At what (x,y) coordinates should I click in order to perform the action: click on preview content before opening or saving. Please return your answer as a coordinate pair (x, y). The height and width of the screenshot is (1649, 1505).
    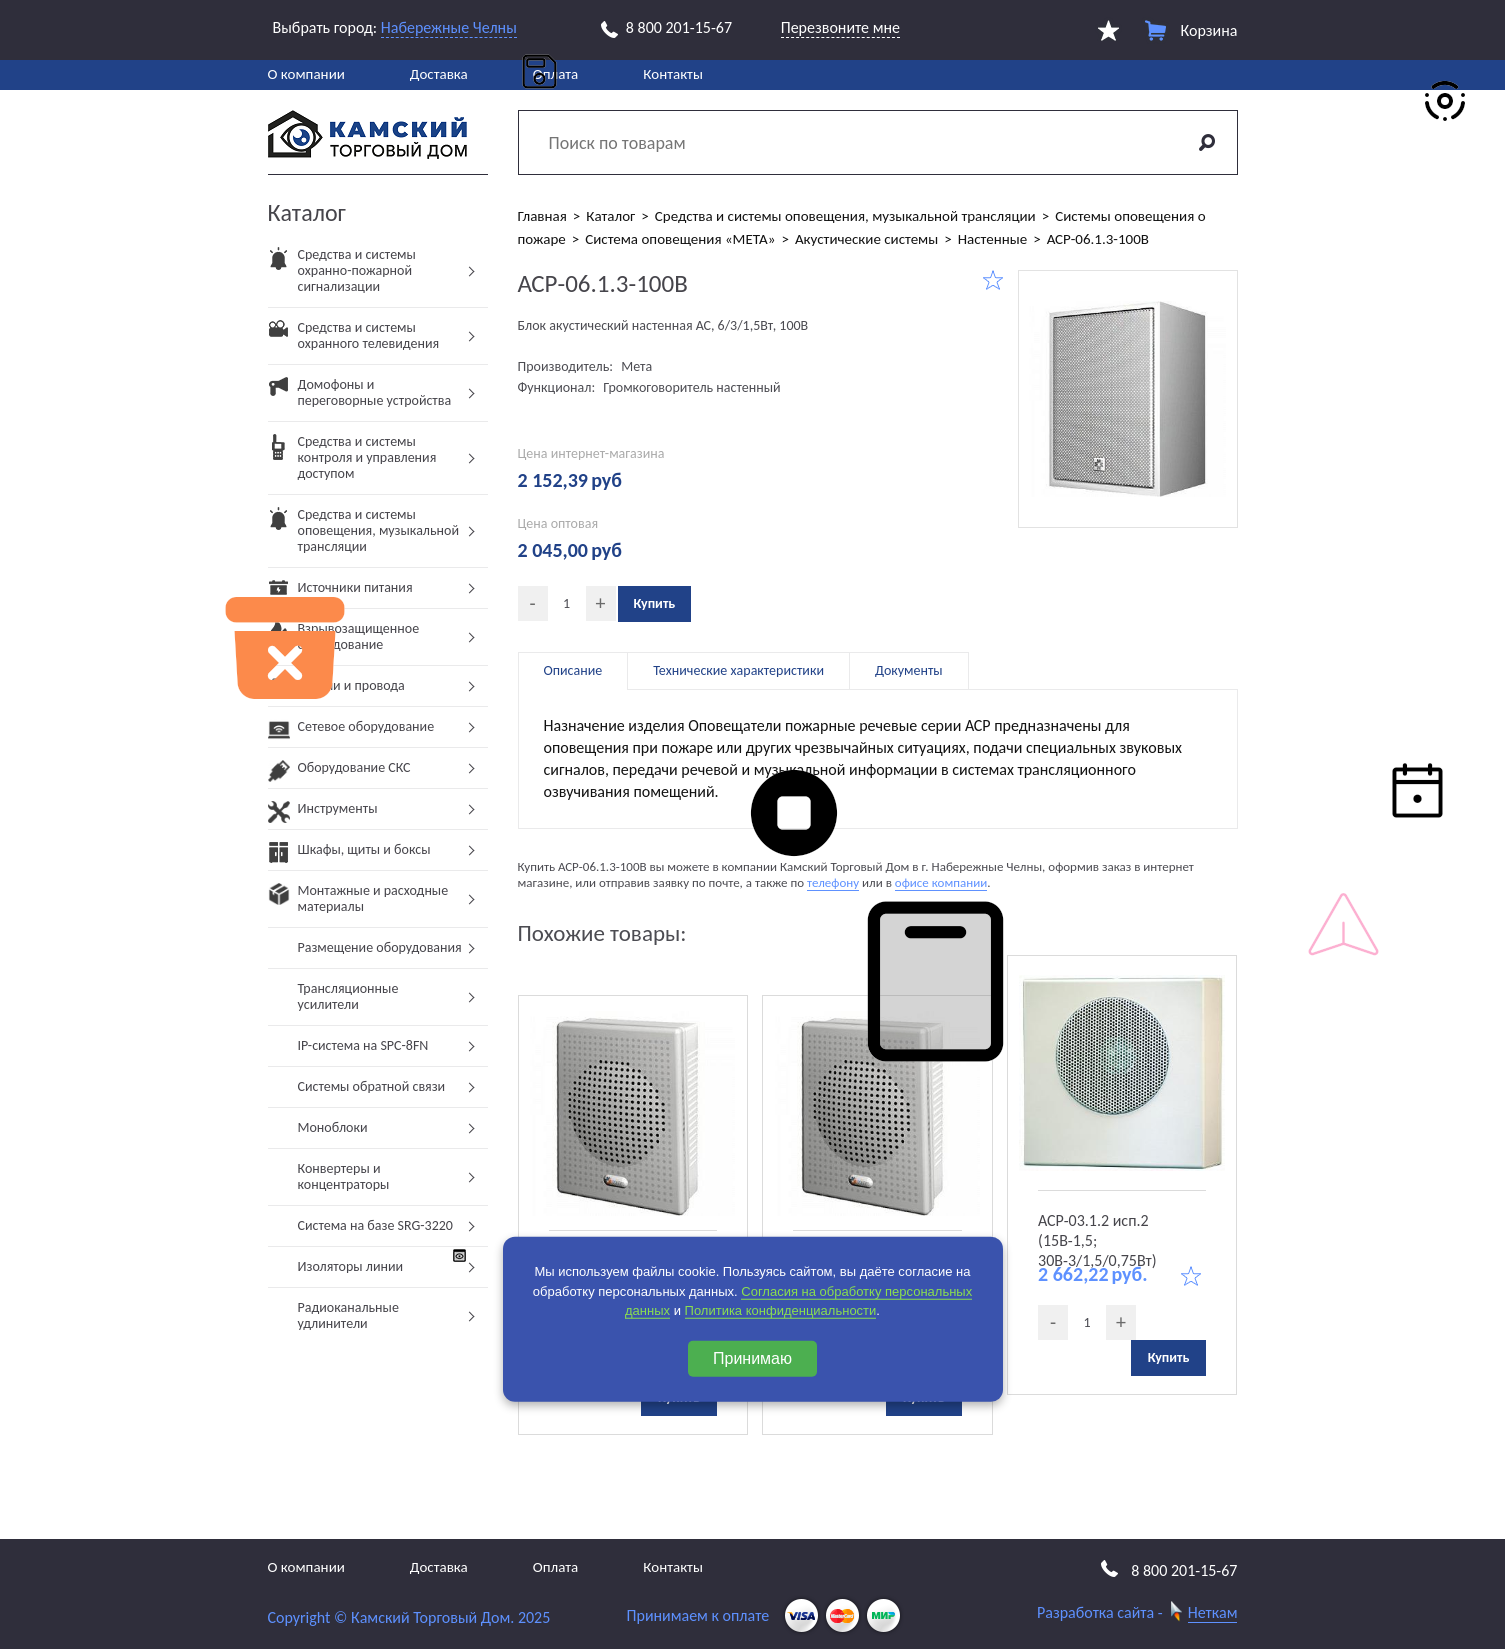
    Looking at the image, I should click on (459, 1255).